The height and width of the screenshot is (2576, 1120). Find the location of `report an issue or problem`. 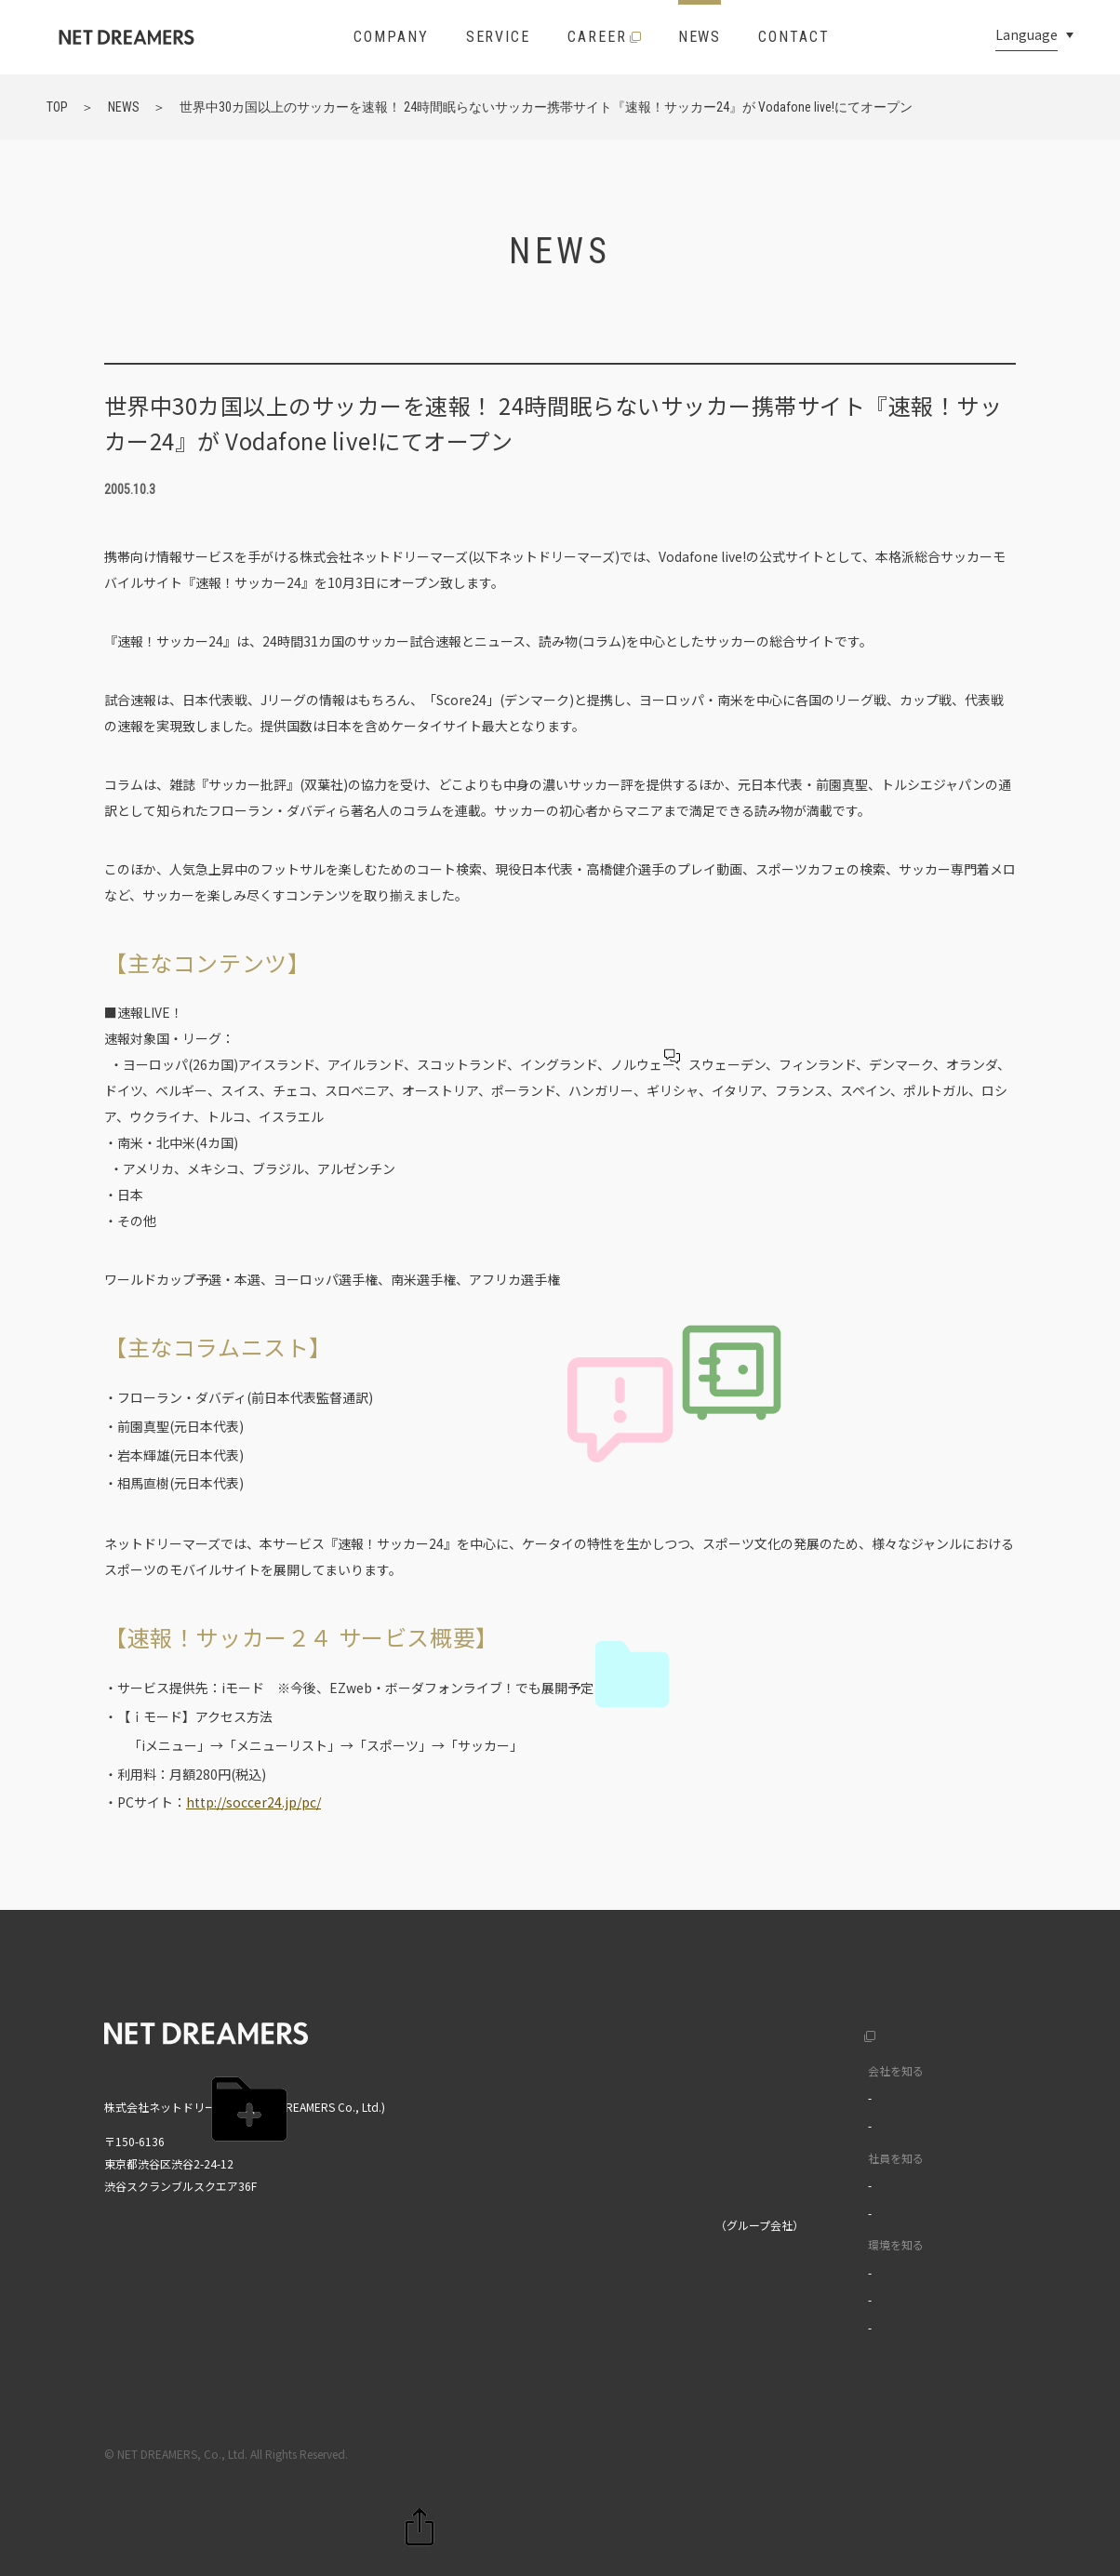

report an issue or problem is located at coordinates (620, 1409).